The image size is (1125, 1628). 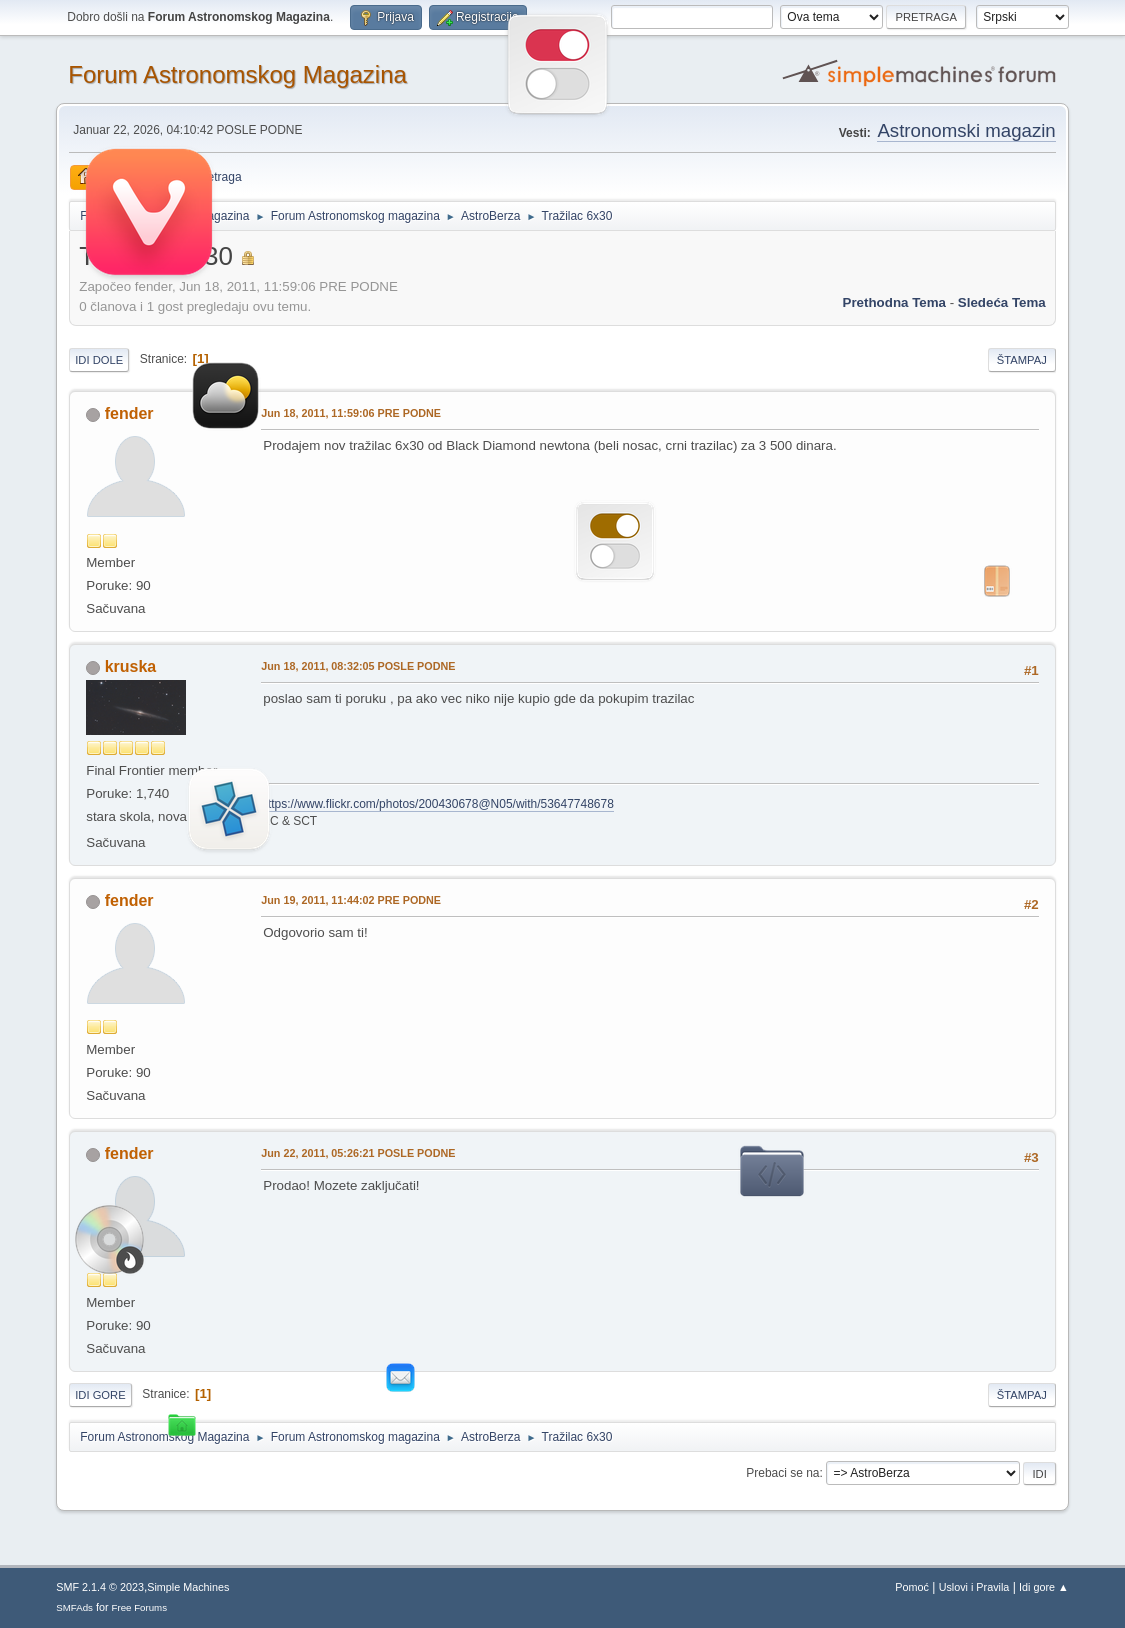 What do you see at coordinates (772, 1171) in the screenshot?
I see `open your code projects folder` at bounding box center [772, 1171].